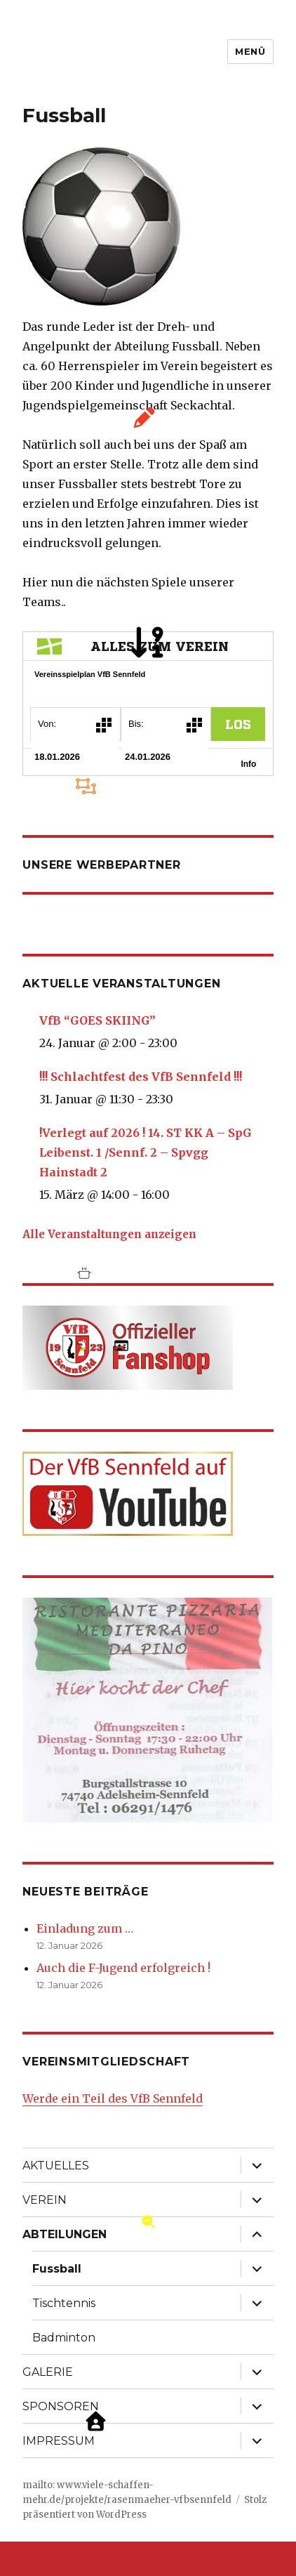  Describe the element at coordinates (144, 417) in the screenshot. I see `edit content or text` at that location.